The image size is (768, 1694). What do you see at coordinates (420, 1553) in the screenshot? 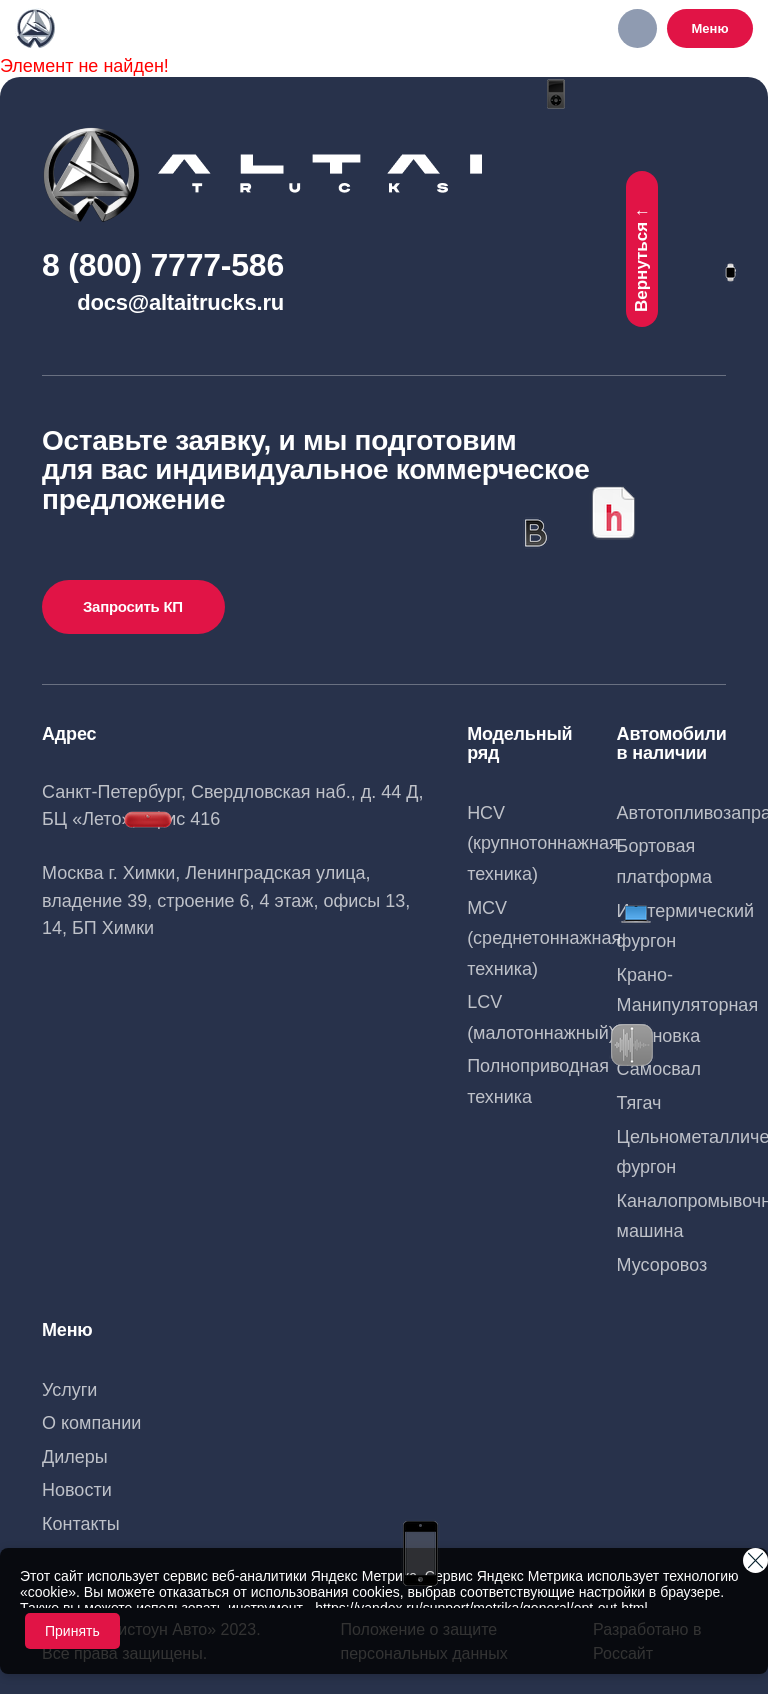
I see `iPod Touch device in sidebar navigation` at bounding box center [420, 1553].